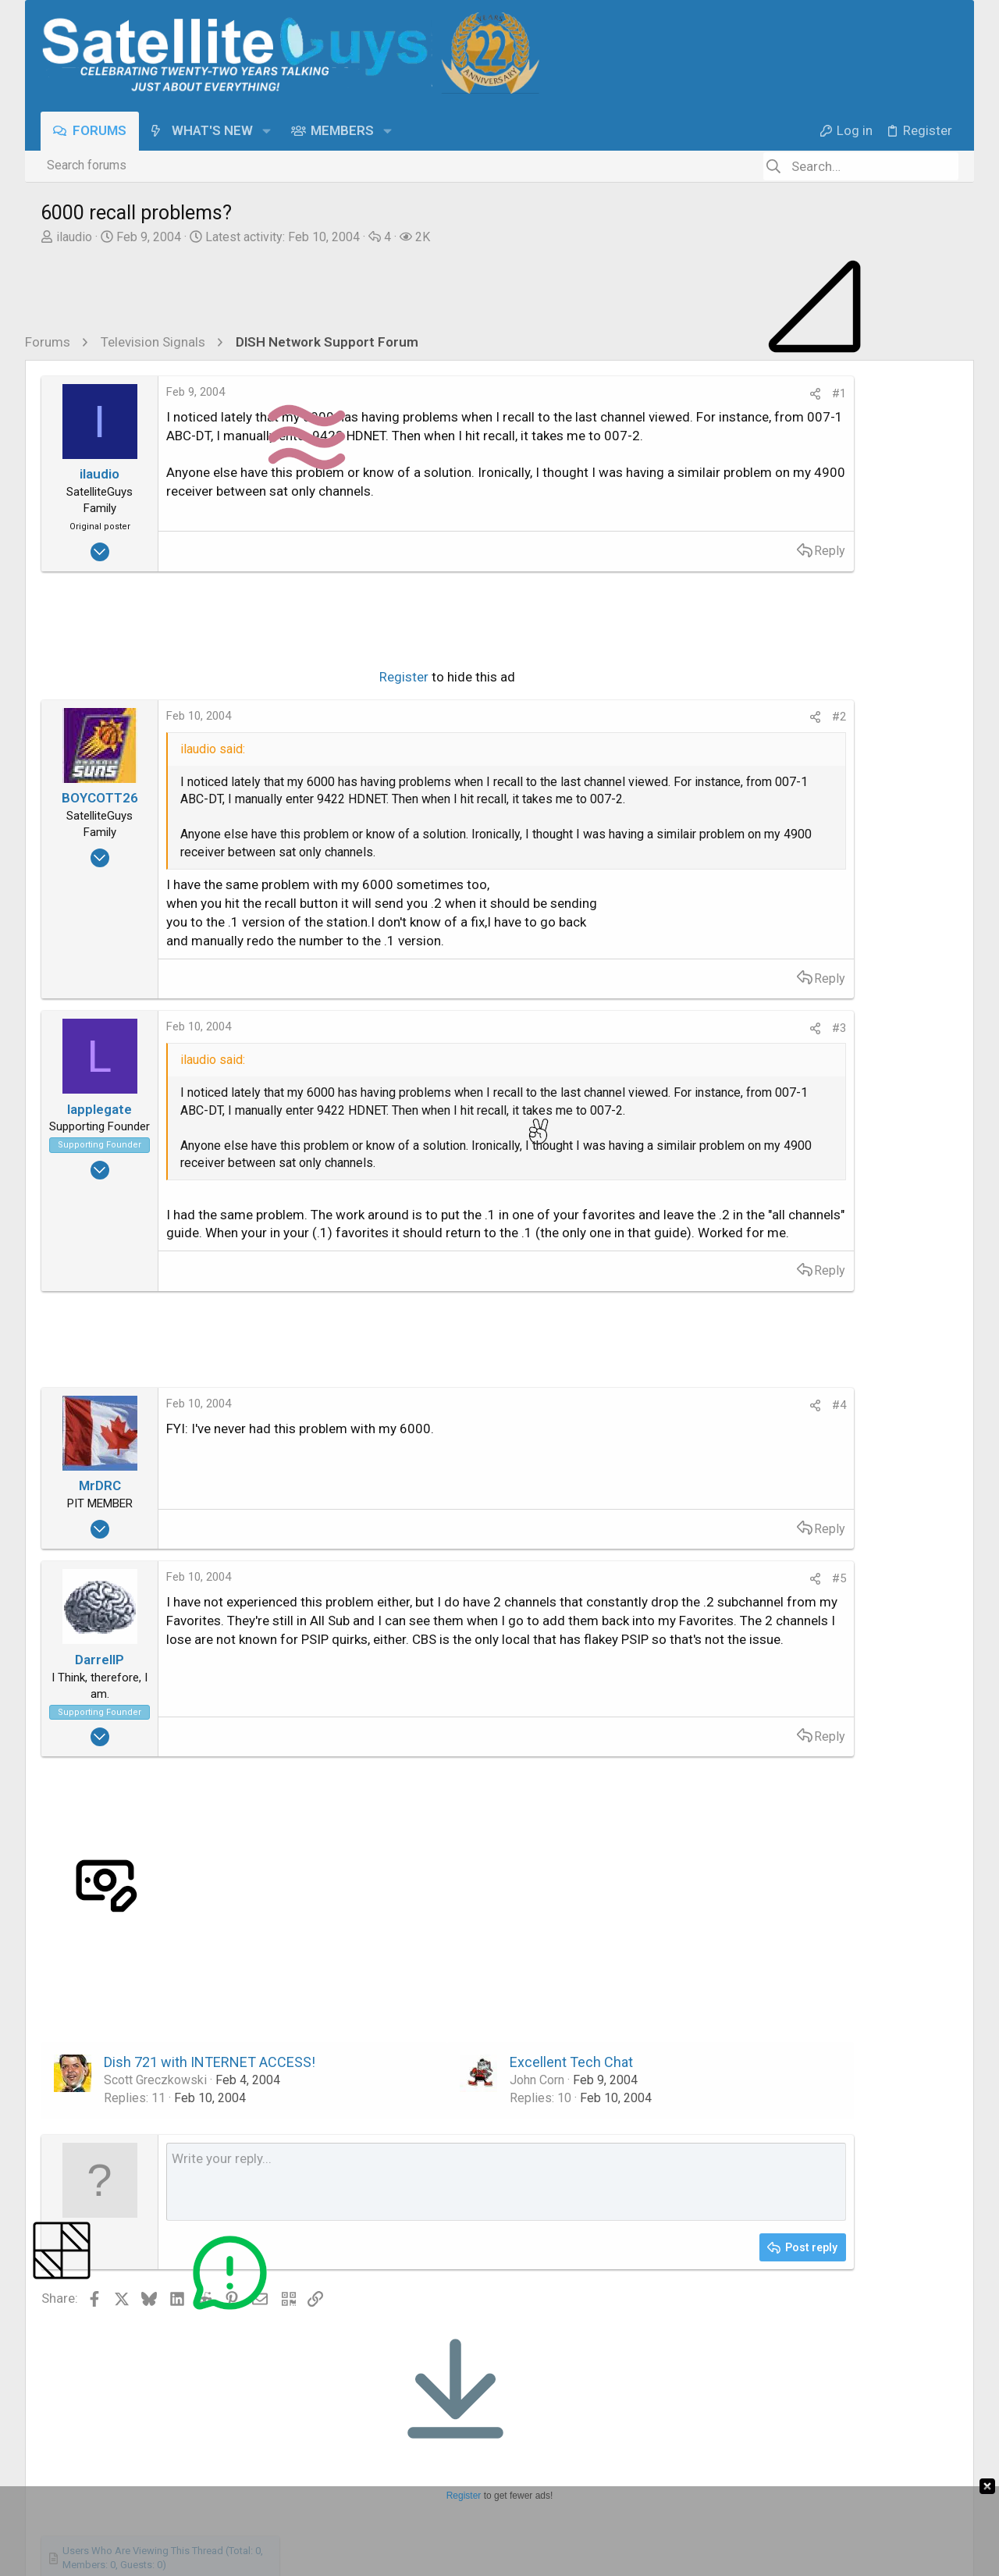  I want to click on send a peace sign reaction or emoji, so click(538, 1131).